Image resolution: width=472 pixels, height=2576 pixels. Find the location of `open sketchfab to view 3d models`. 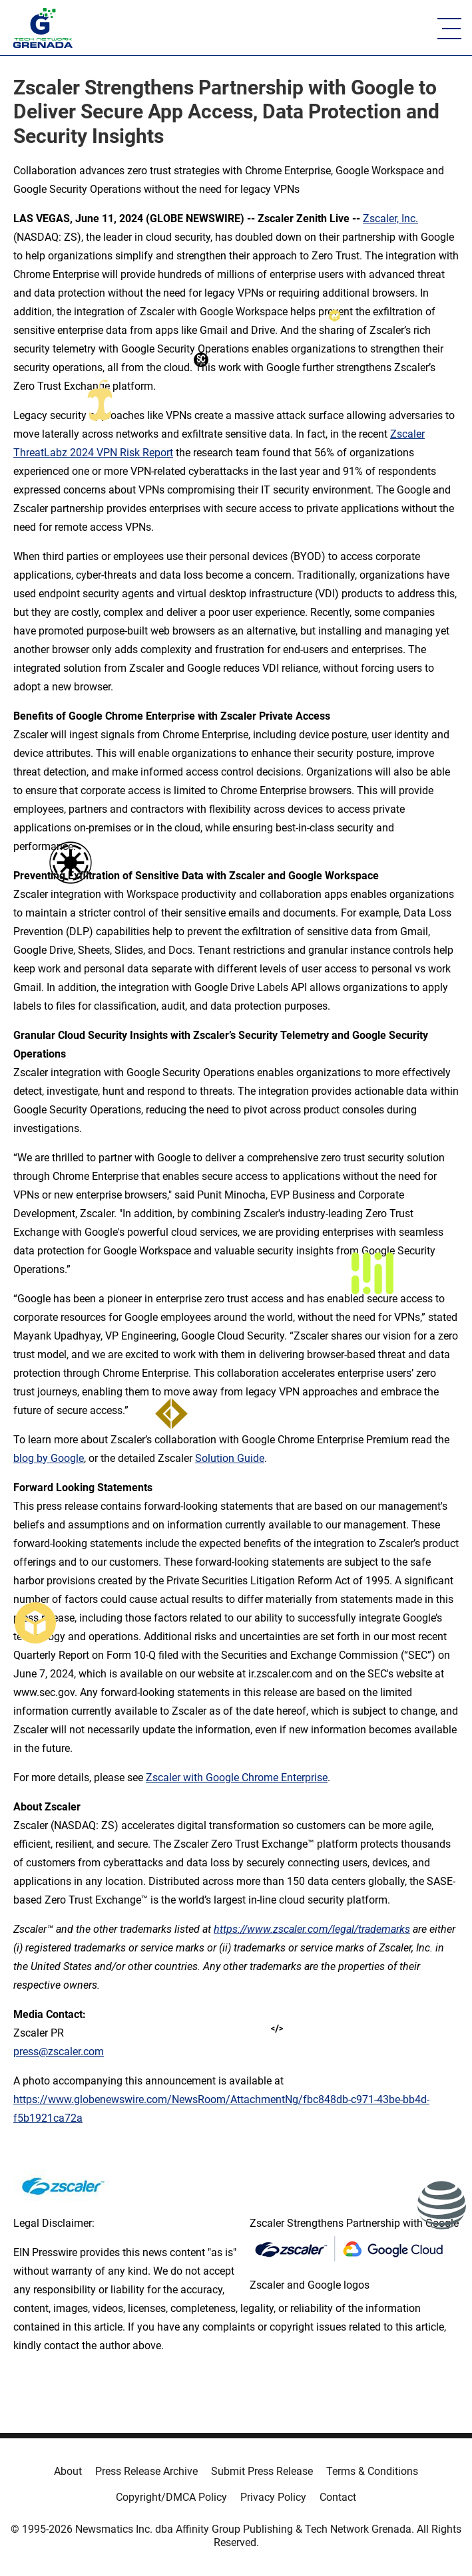

open sketchfab to view 3d models is located at coordinates (35, 1623).